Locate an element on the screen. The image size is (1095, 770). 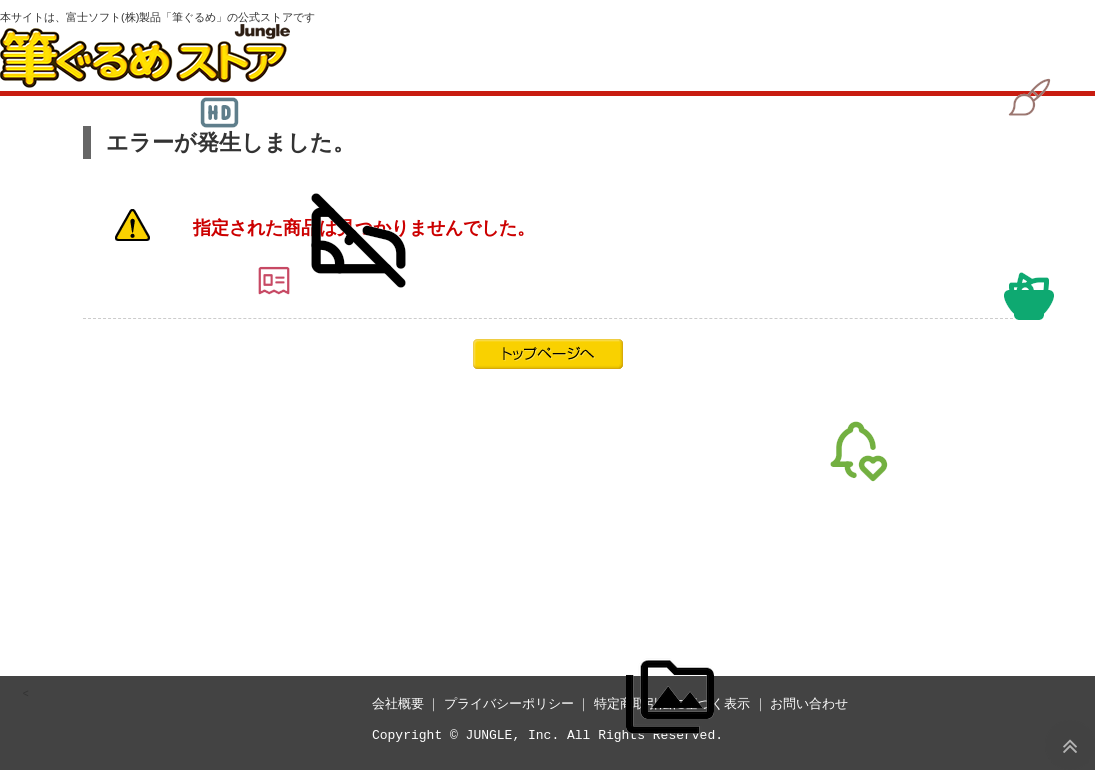
view healthy meal options is located at coordinates (1029, 295).